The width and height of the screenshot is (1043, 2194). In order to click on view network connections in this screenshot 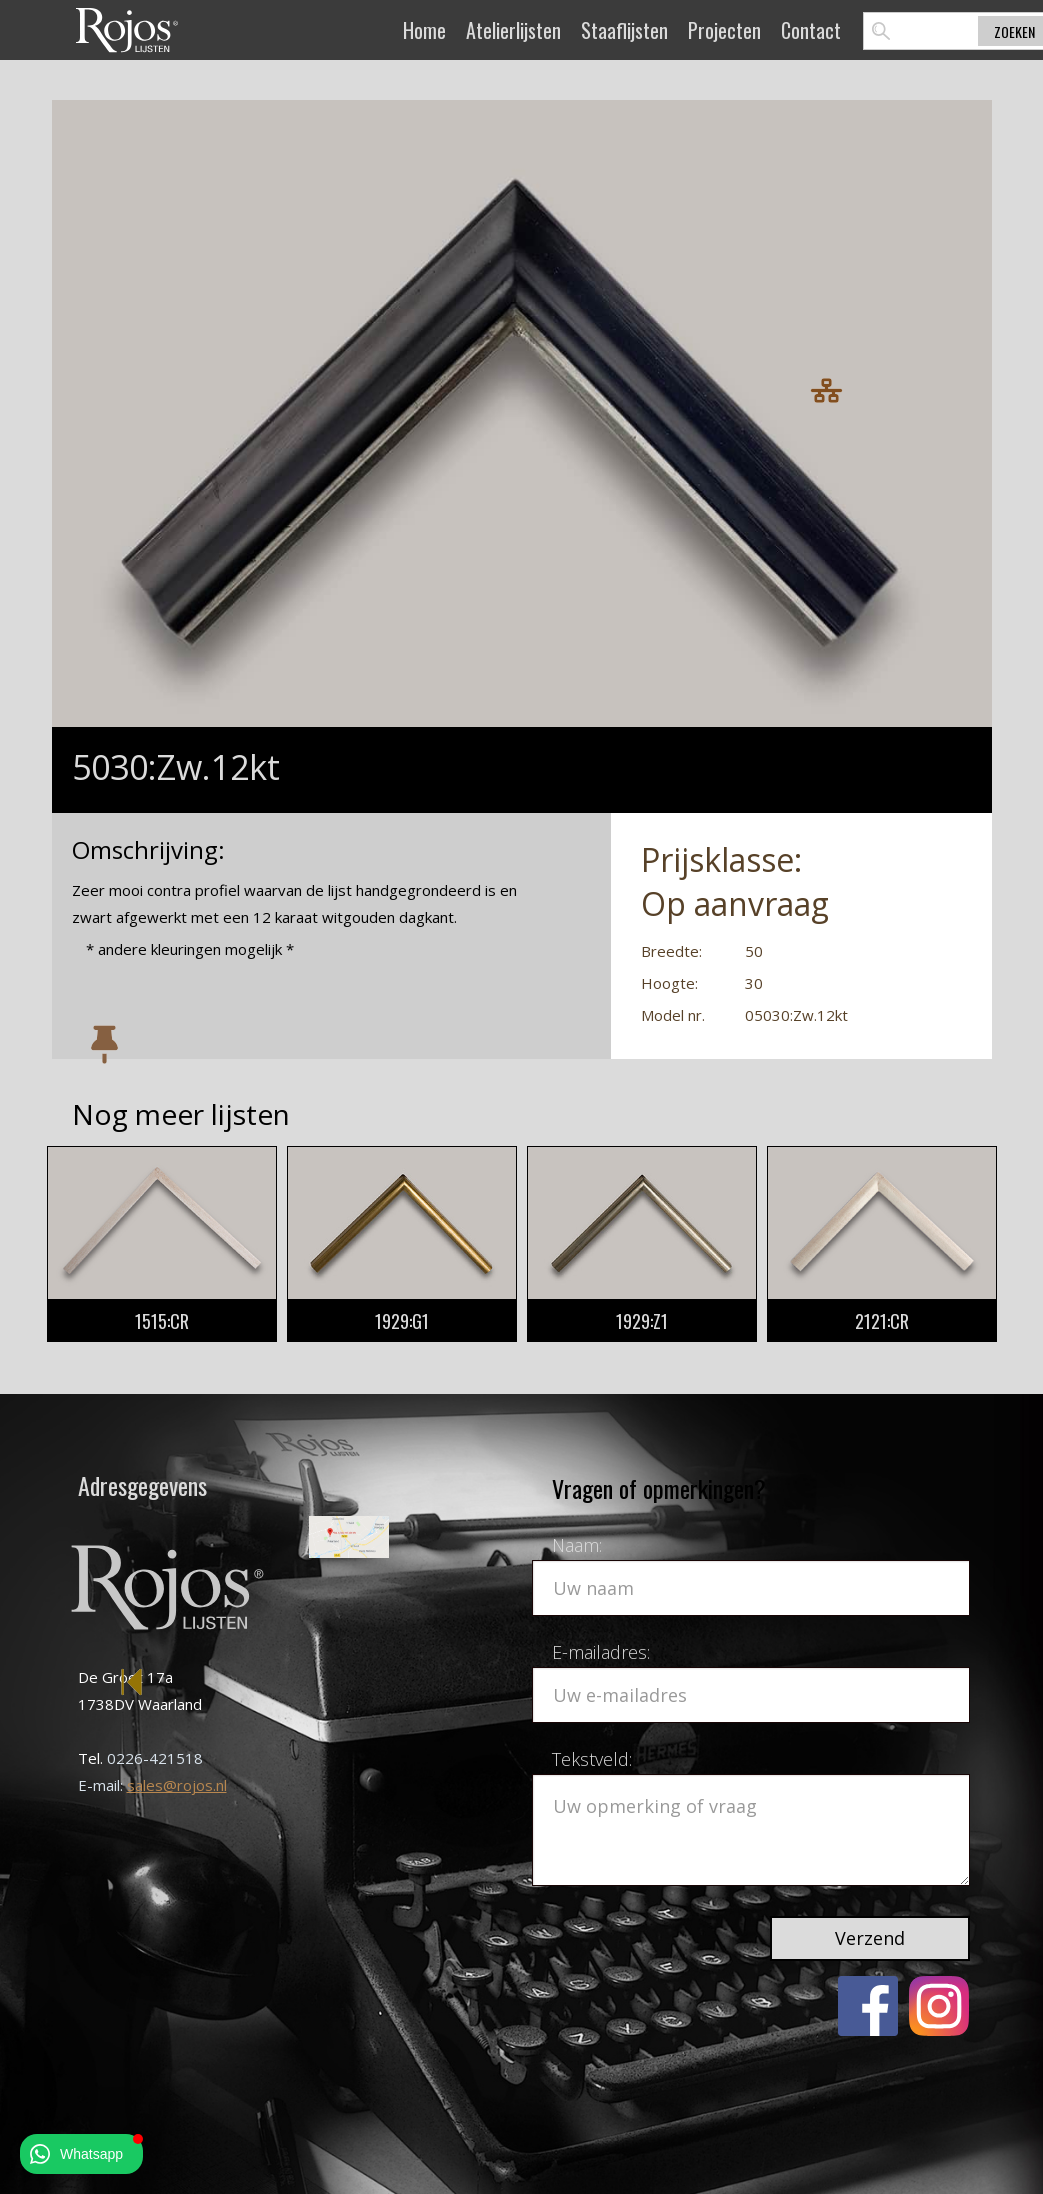, I will do `click(826, 390)`.